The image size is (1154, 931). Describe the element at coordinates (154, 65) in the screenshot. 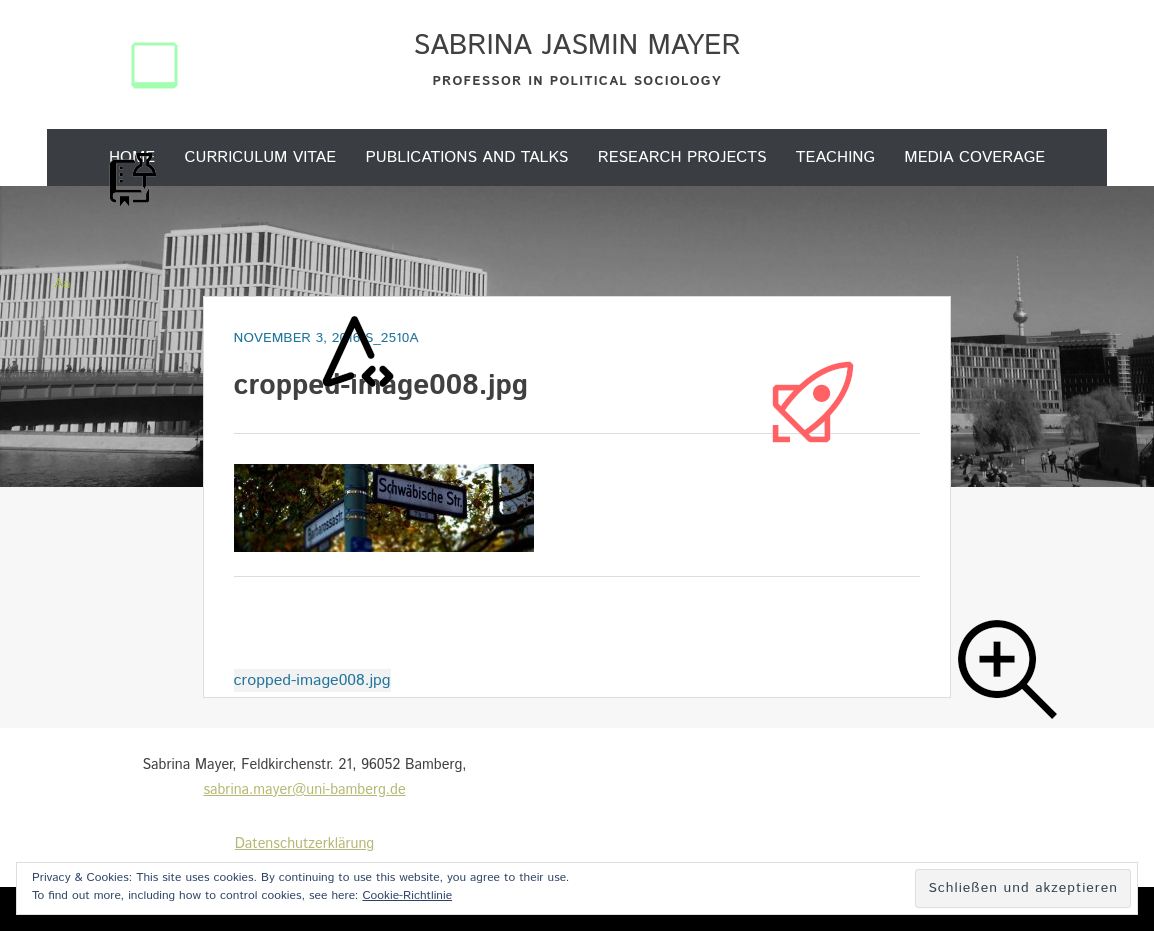

I see `toggle the status bar visibility` at that location.